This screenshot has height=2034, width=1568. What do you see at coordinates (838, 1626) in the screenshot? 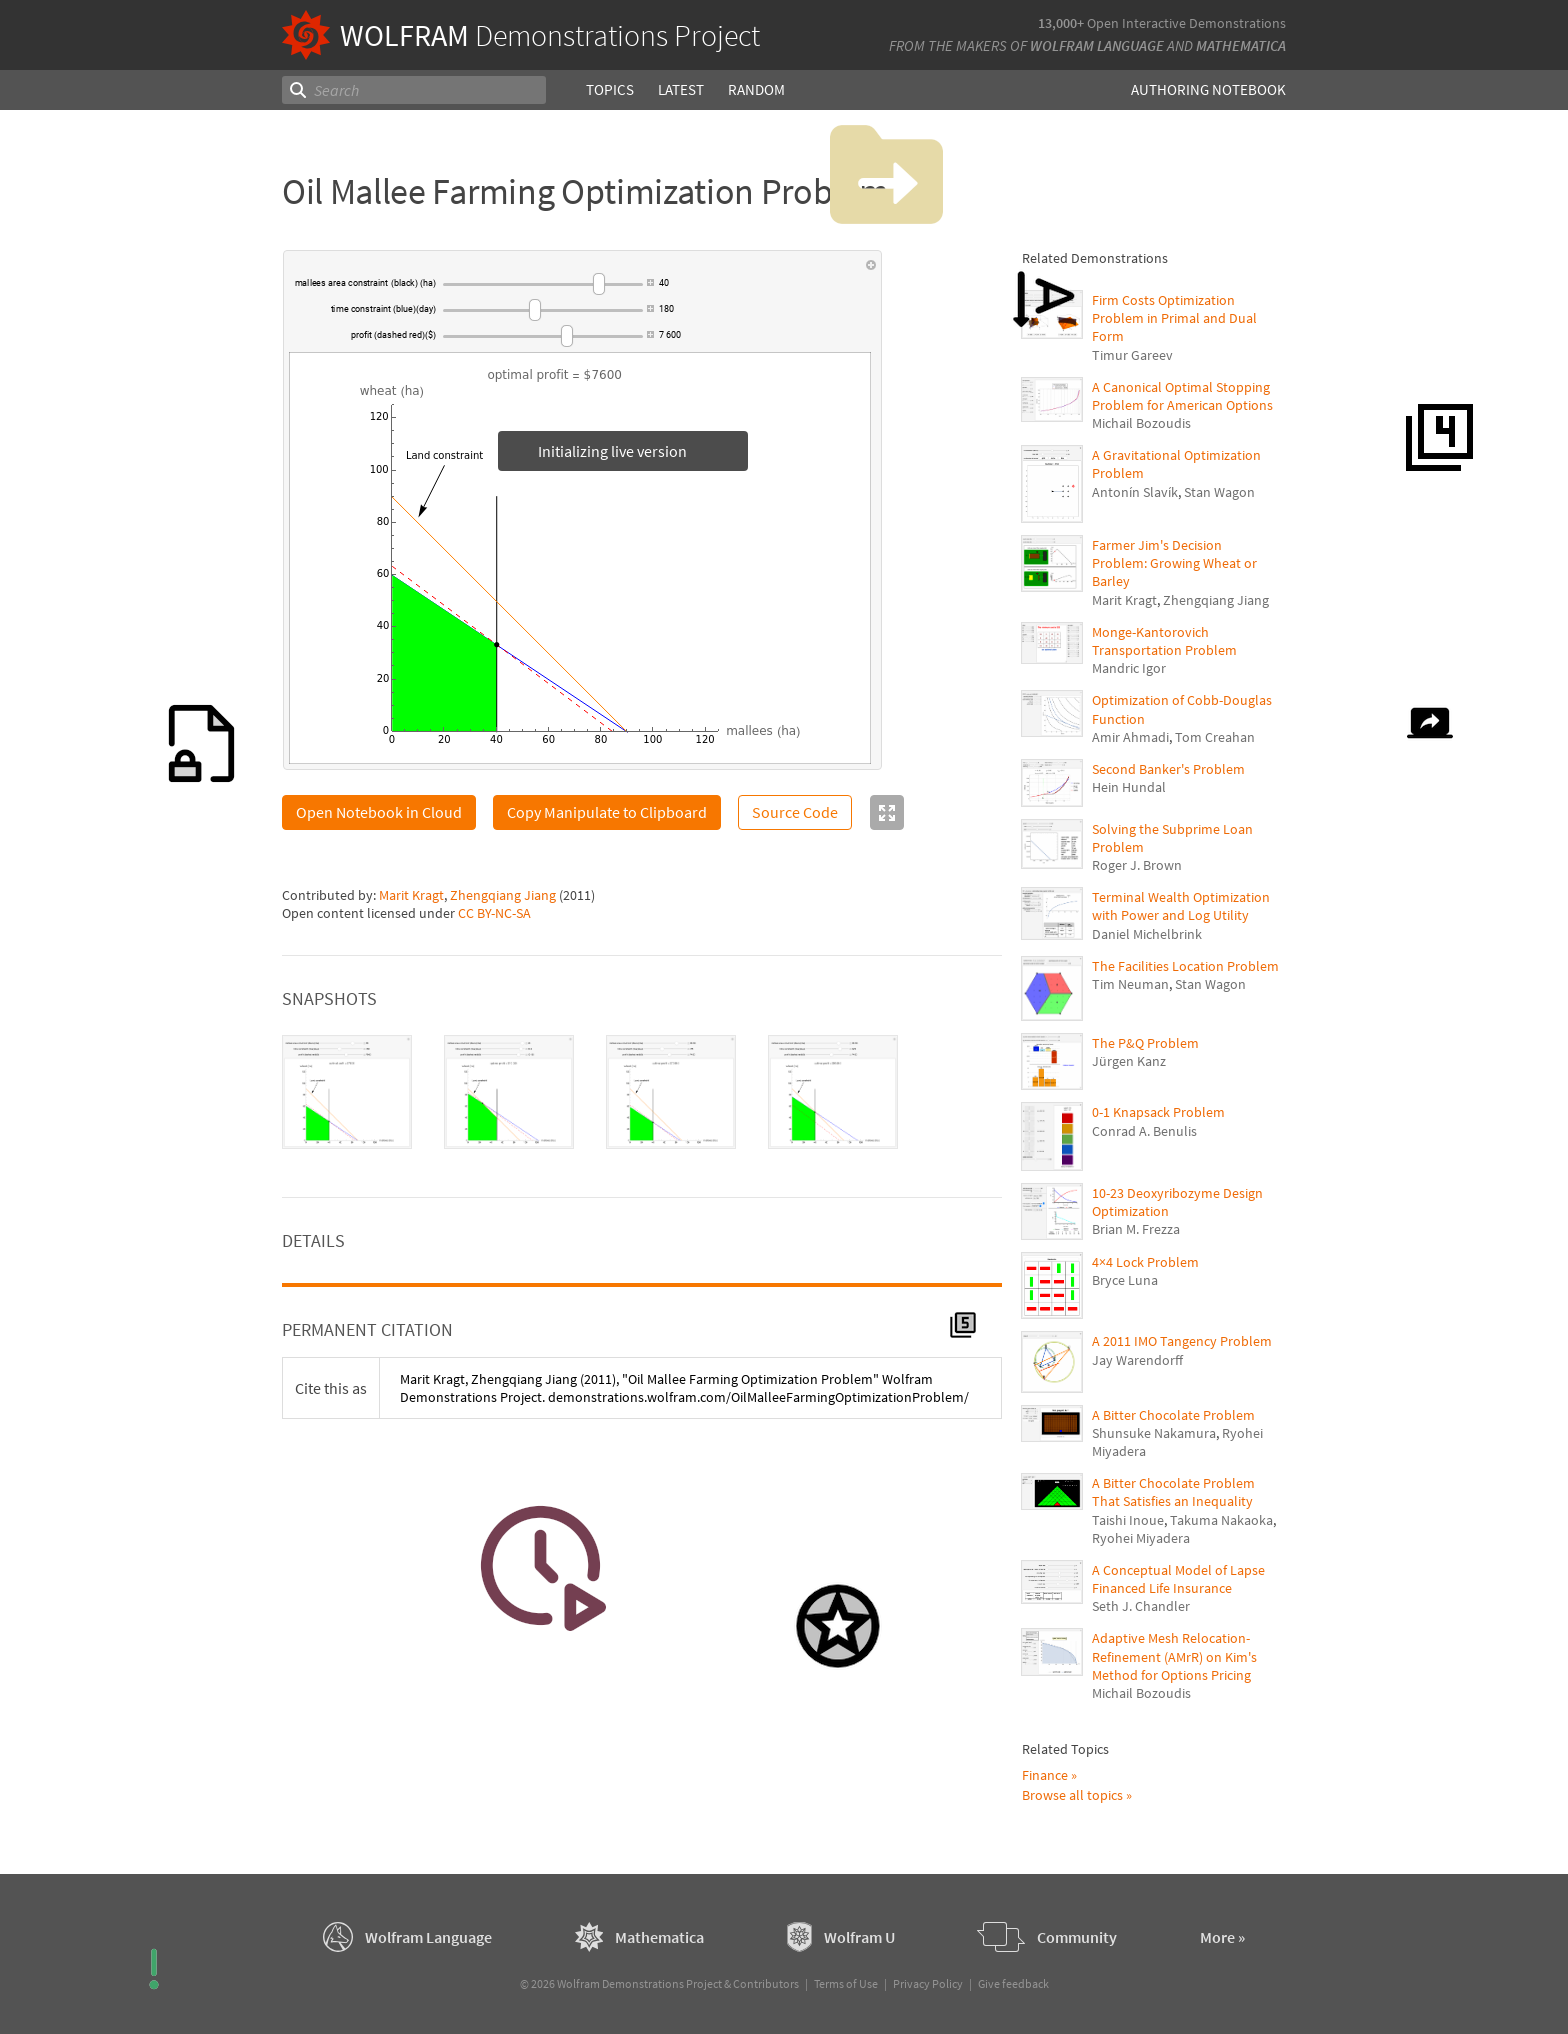
I see `view favorites or starred items` at bounding box center [838, 1626].